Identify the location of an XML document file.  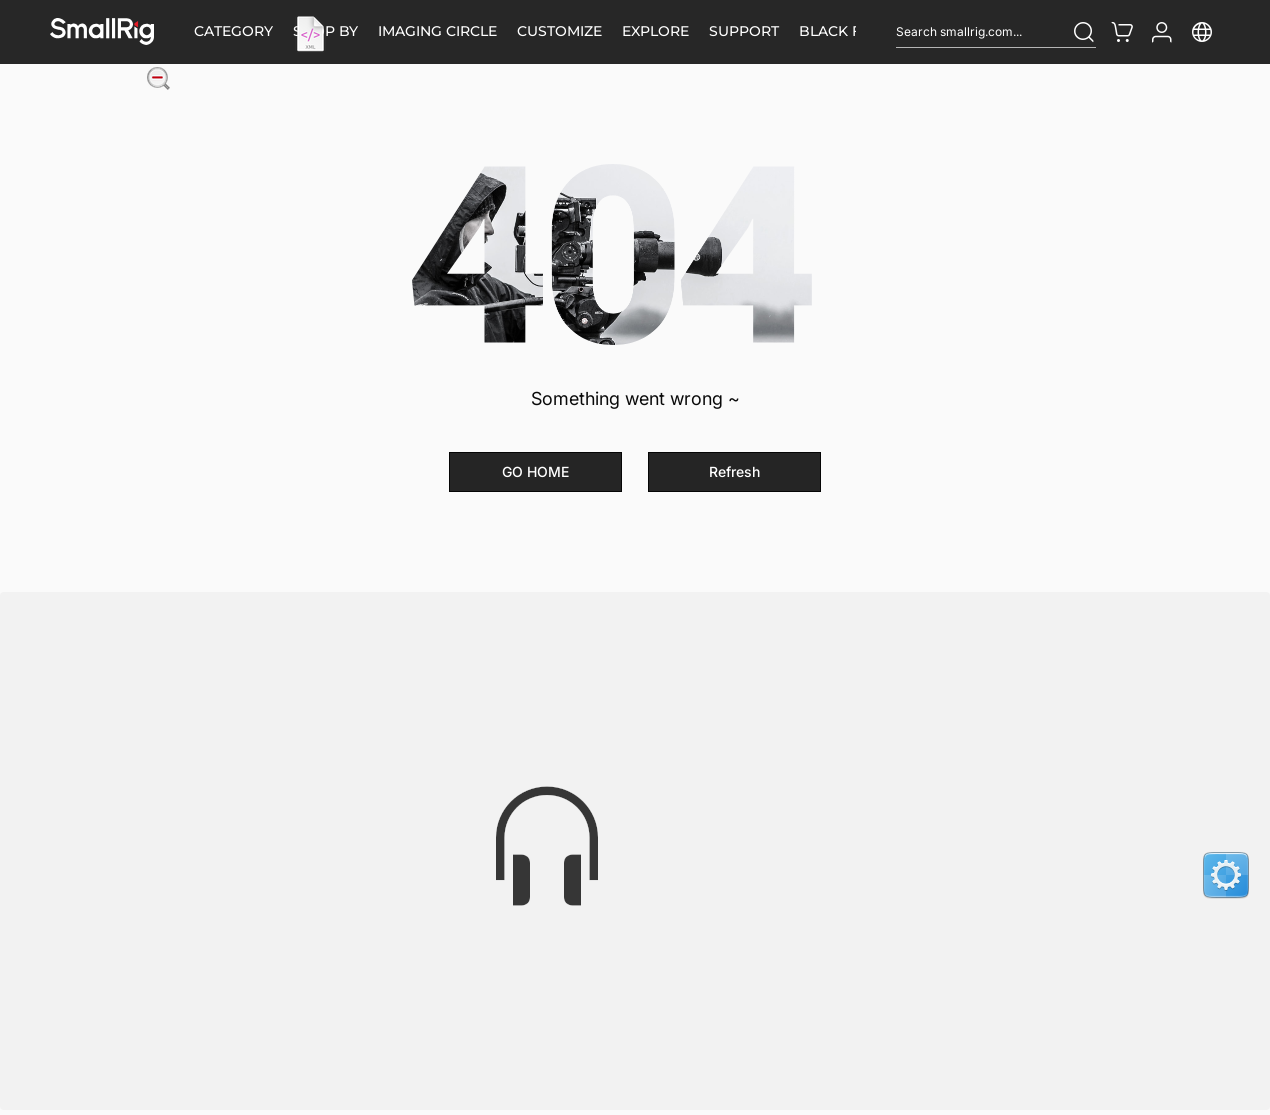
(310, 34).